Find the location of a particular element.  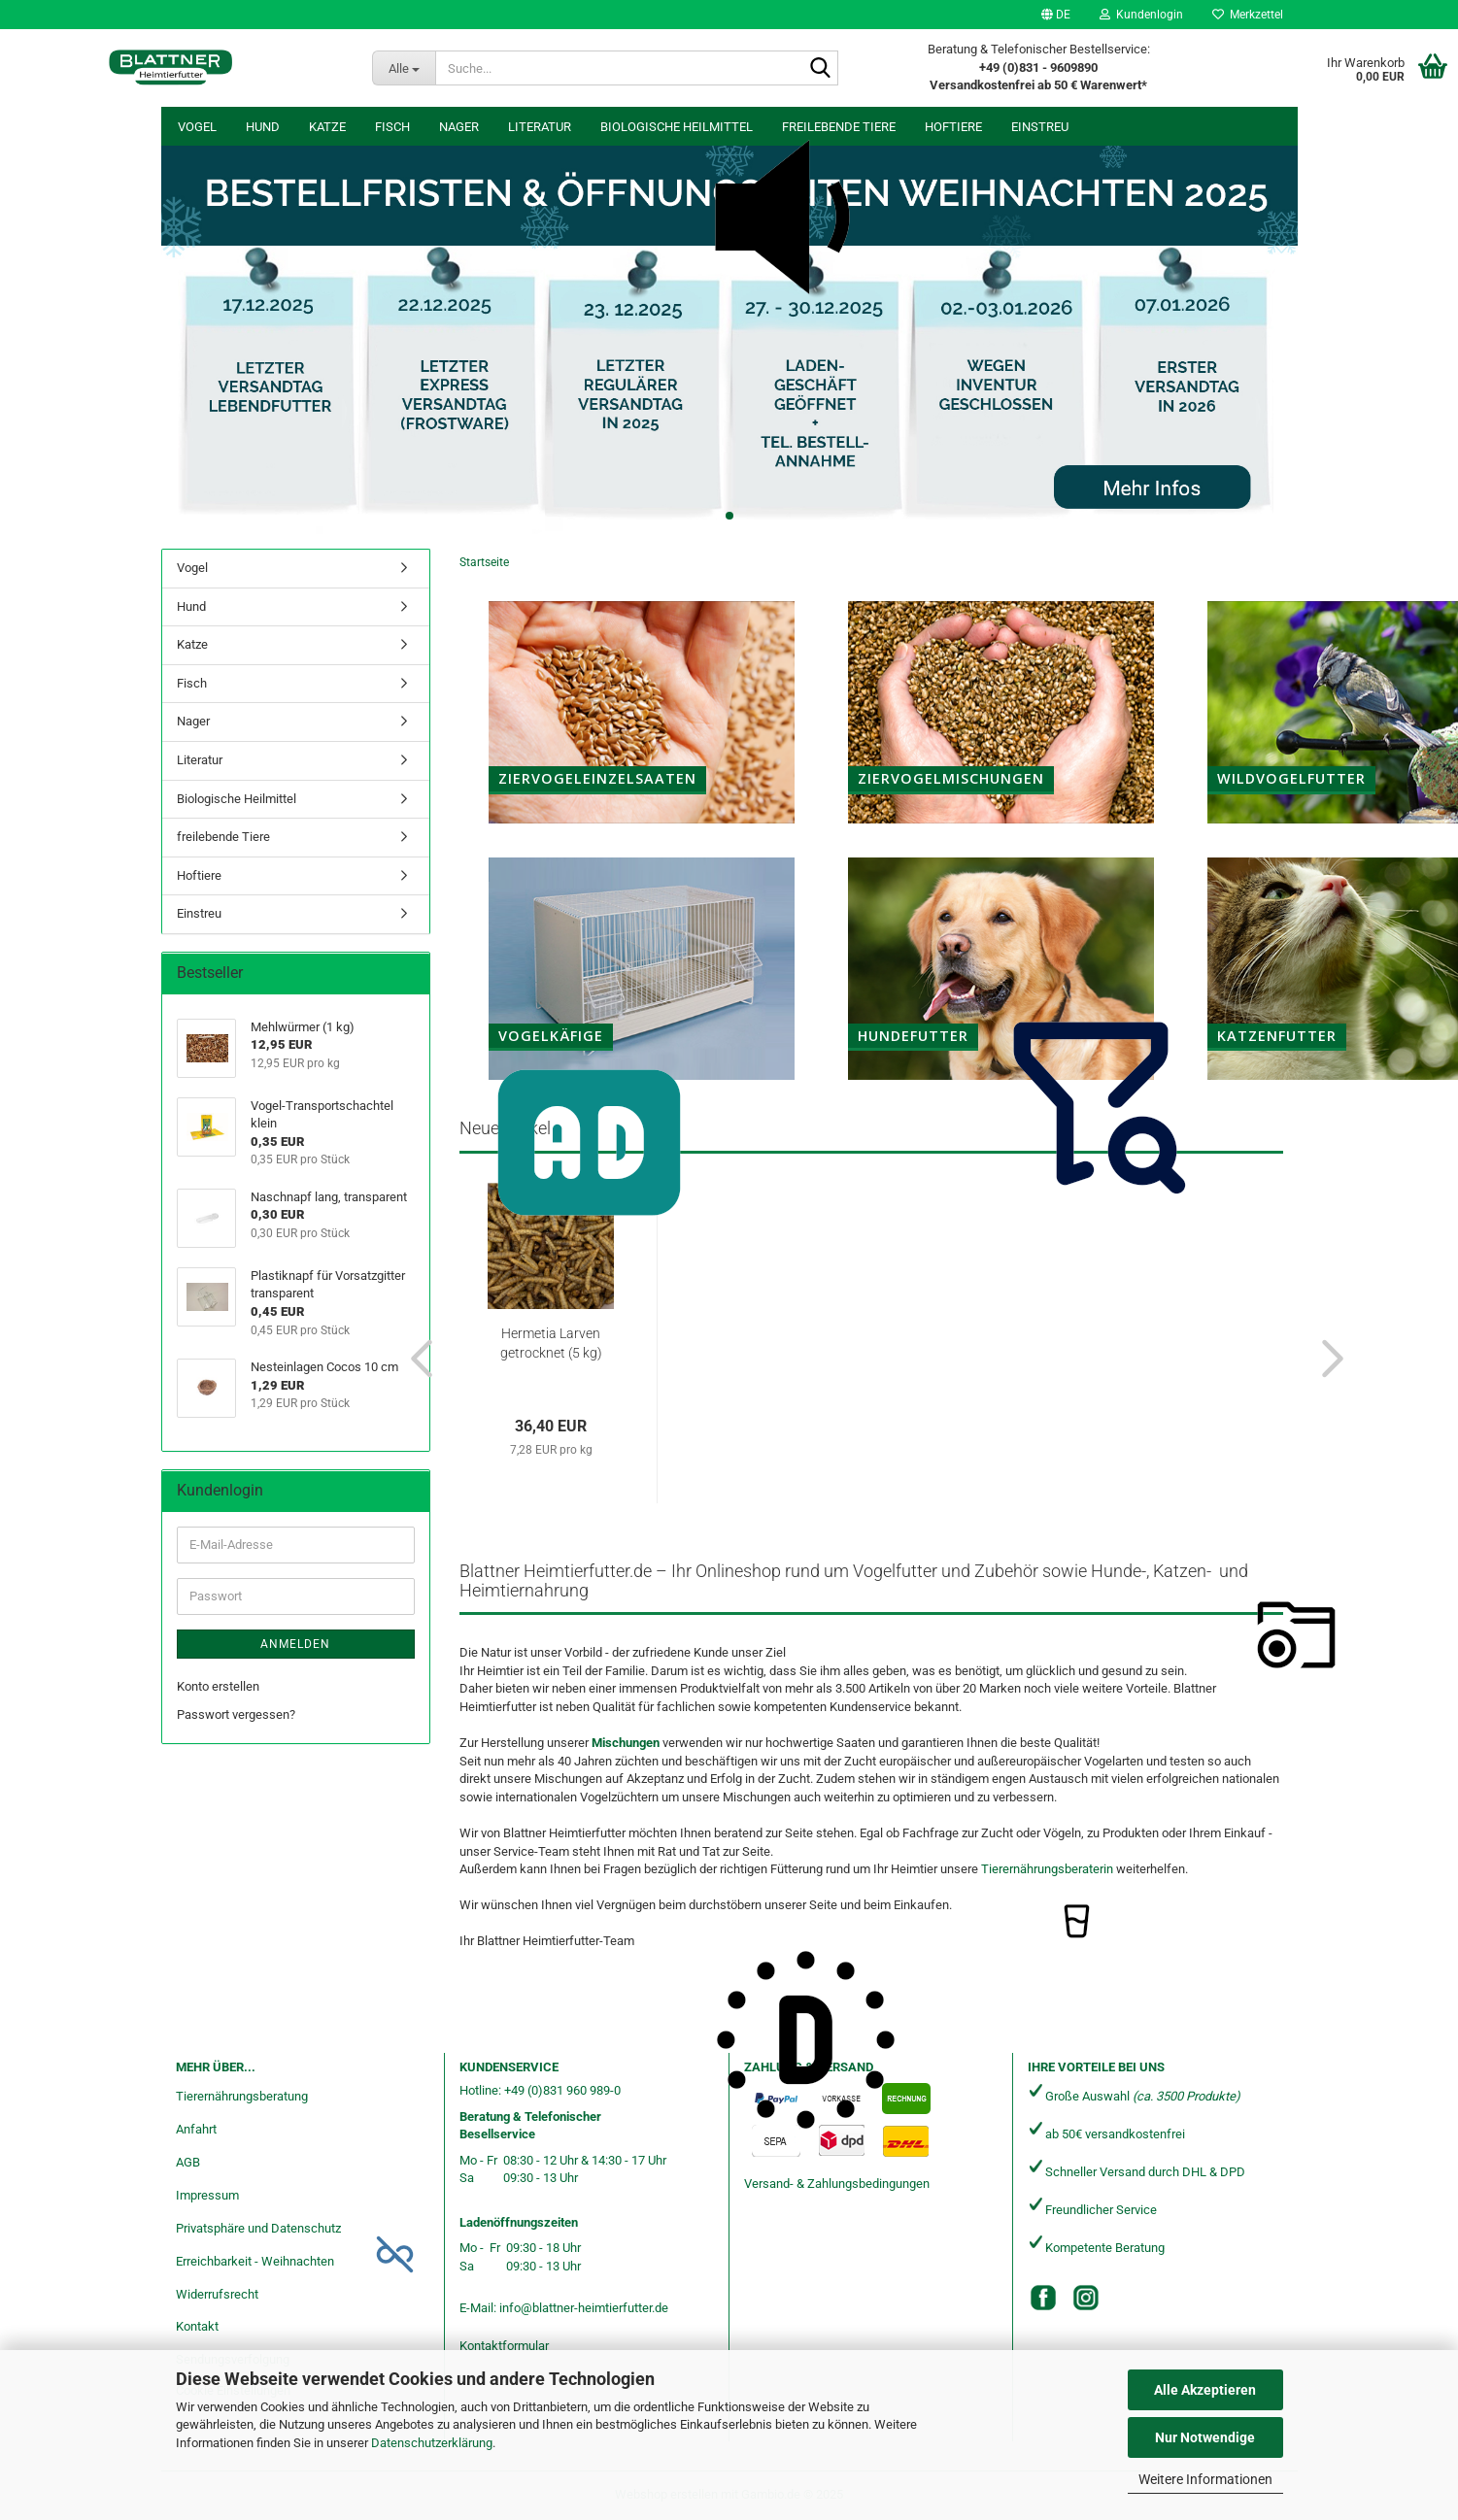

adjust volume to low level is located at coordinates (782, 217).